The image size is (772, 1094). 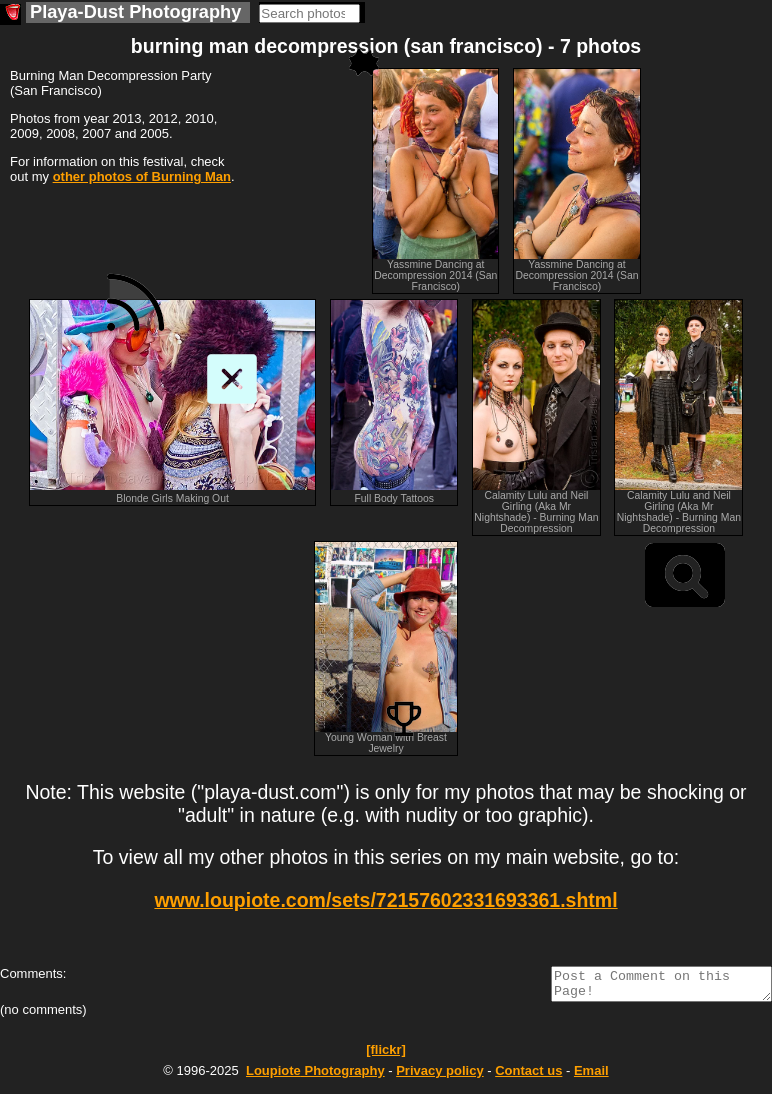 I want to click on indicates an explosion or impact event, so click(x=364, y=62).